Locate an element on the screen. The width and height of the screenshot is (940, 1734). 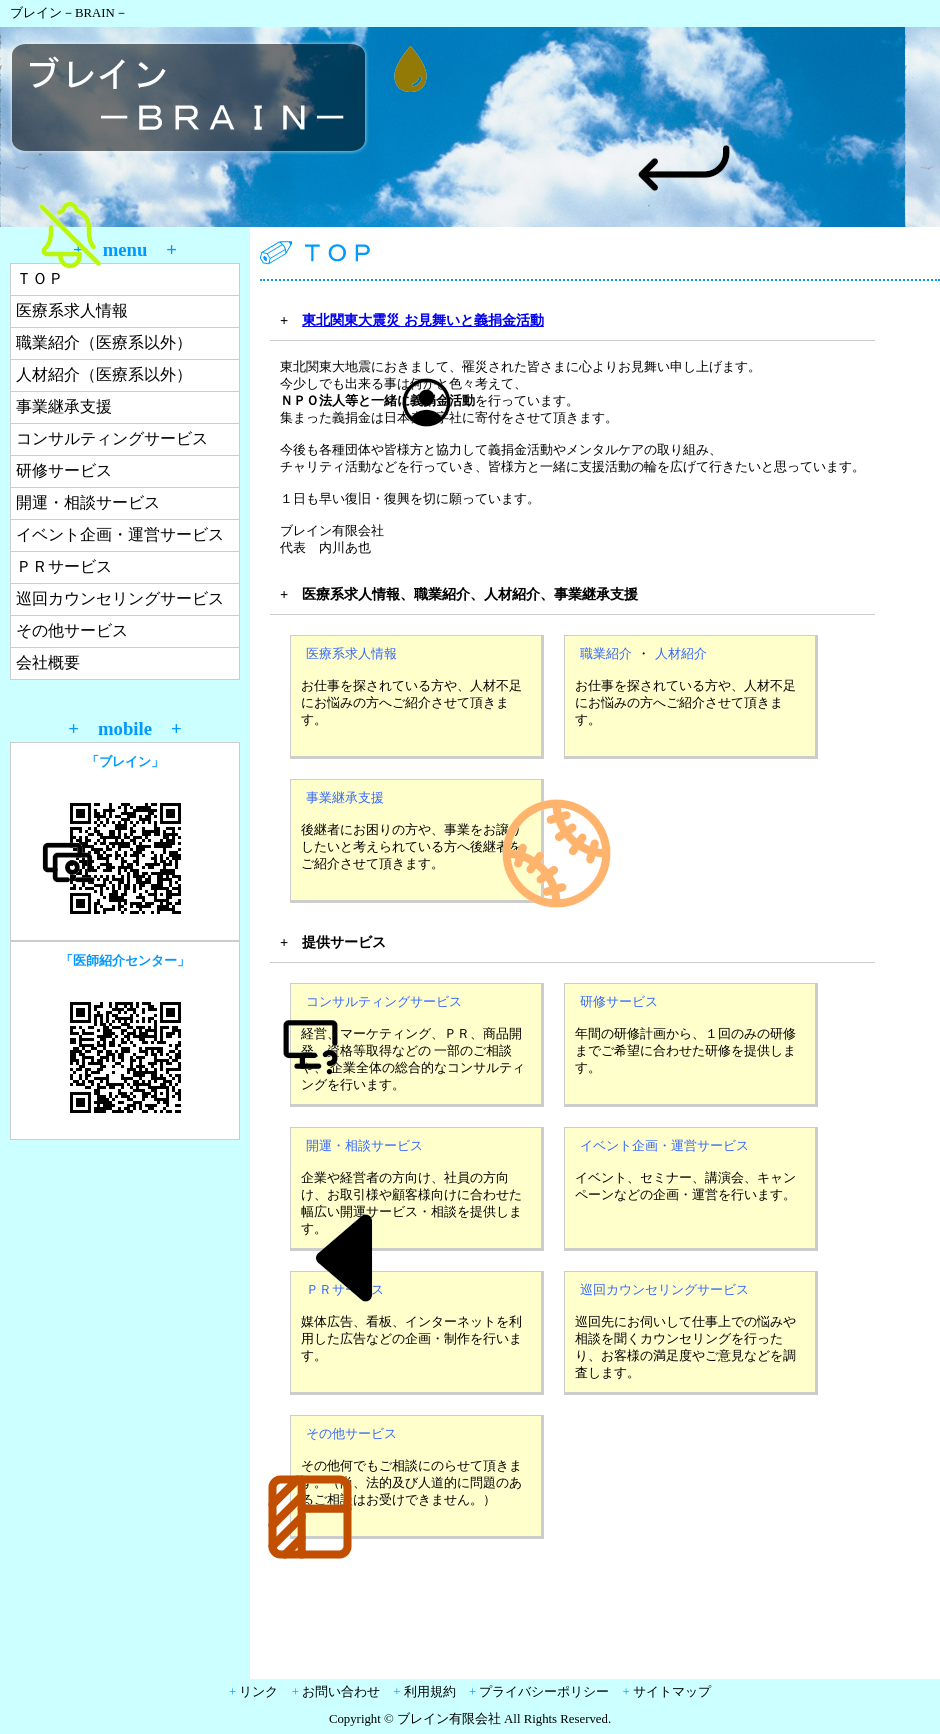
go back to the previous screen is located at coordinates (344, 1258).